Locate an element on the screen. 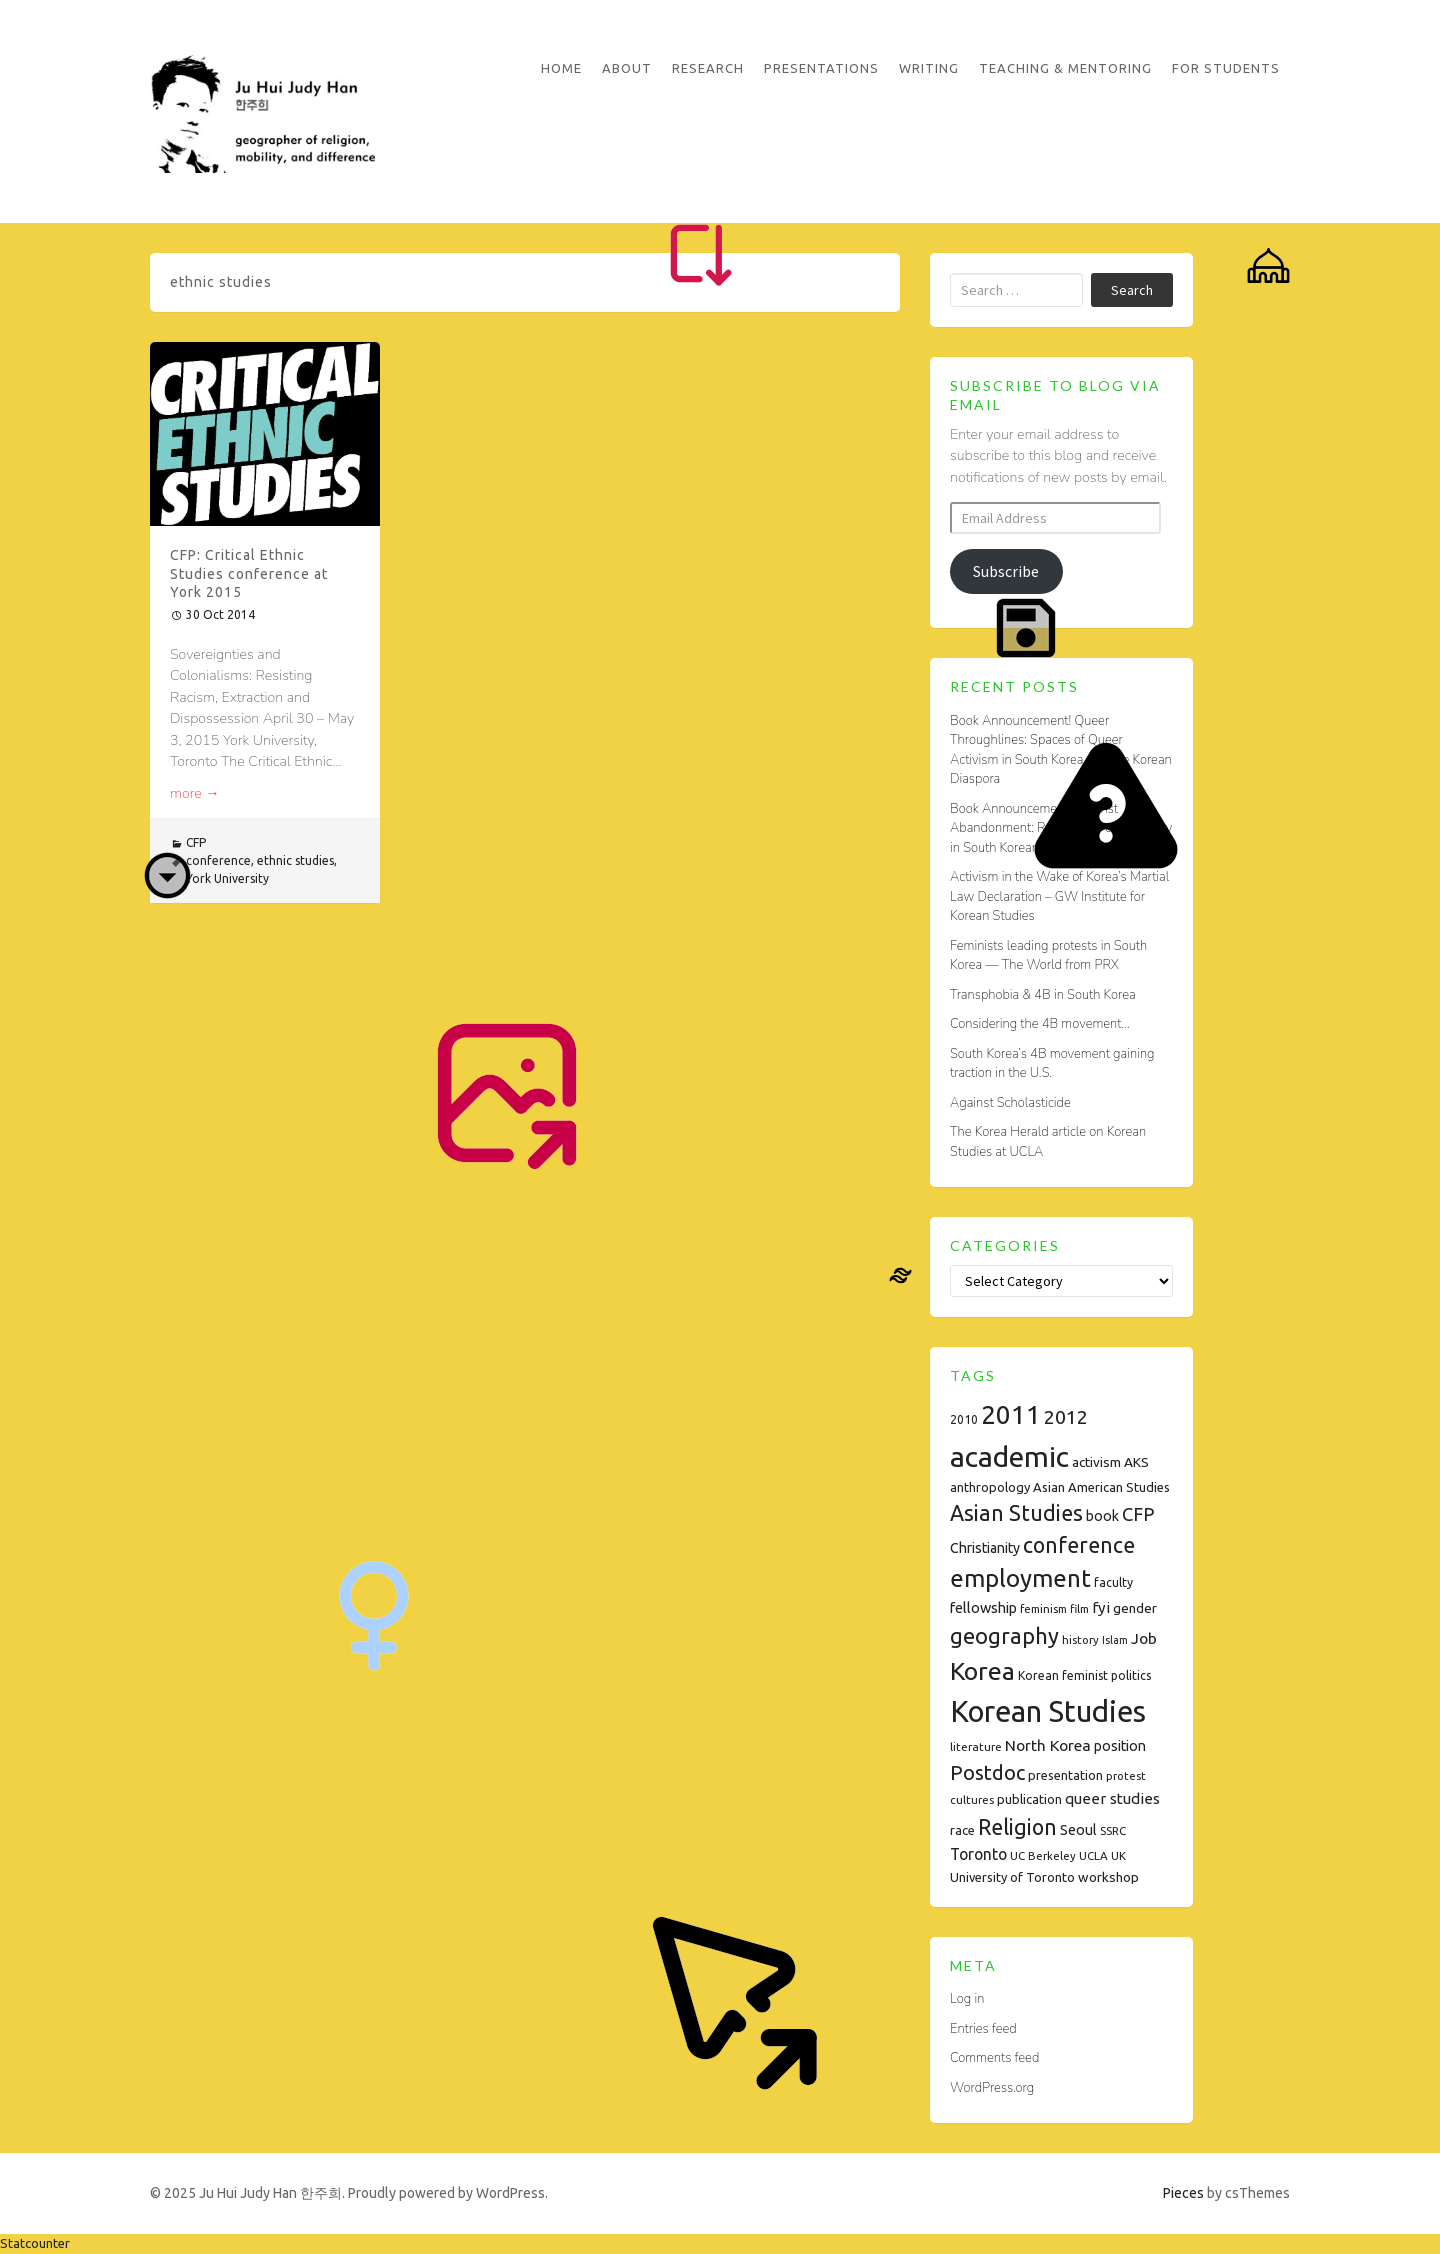 This screenshot has height=2254, width=1440. share cursor or pointer location is located at coordinates (730, 1994).